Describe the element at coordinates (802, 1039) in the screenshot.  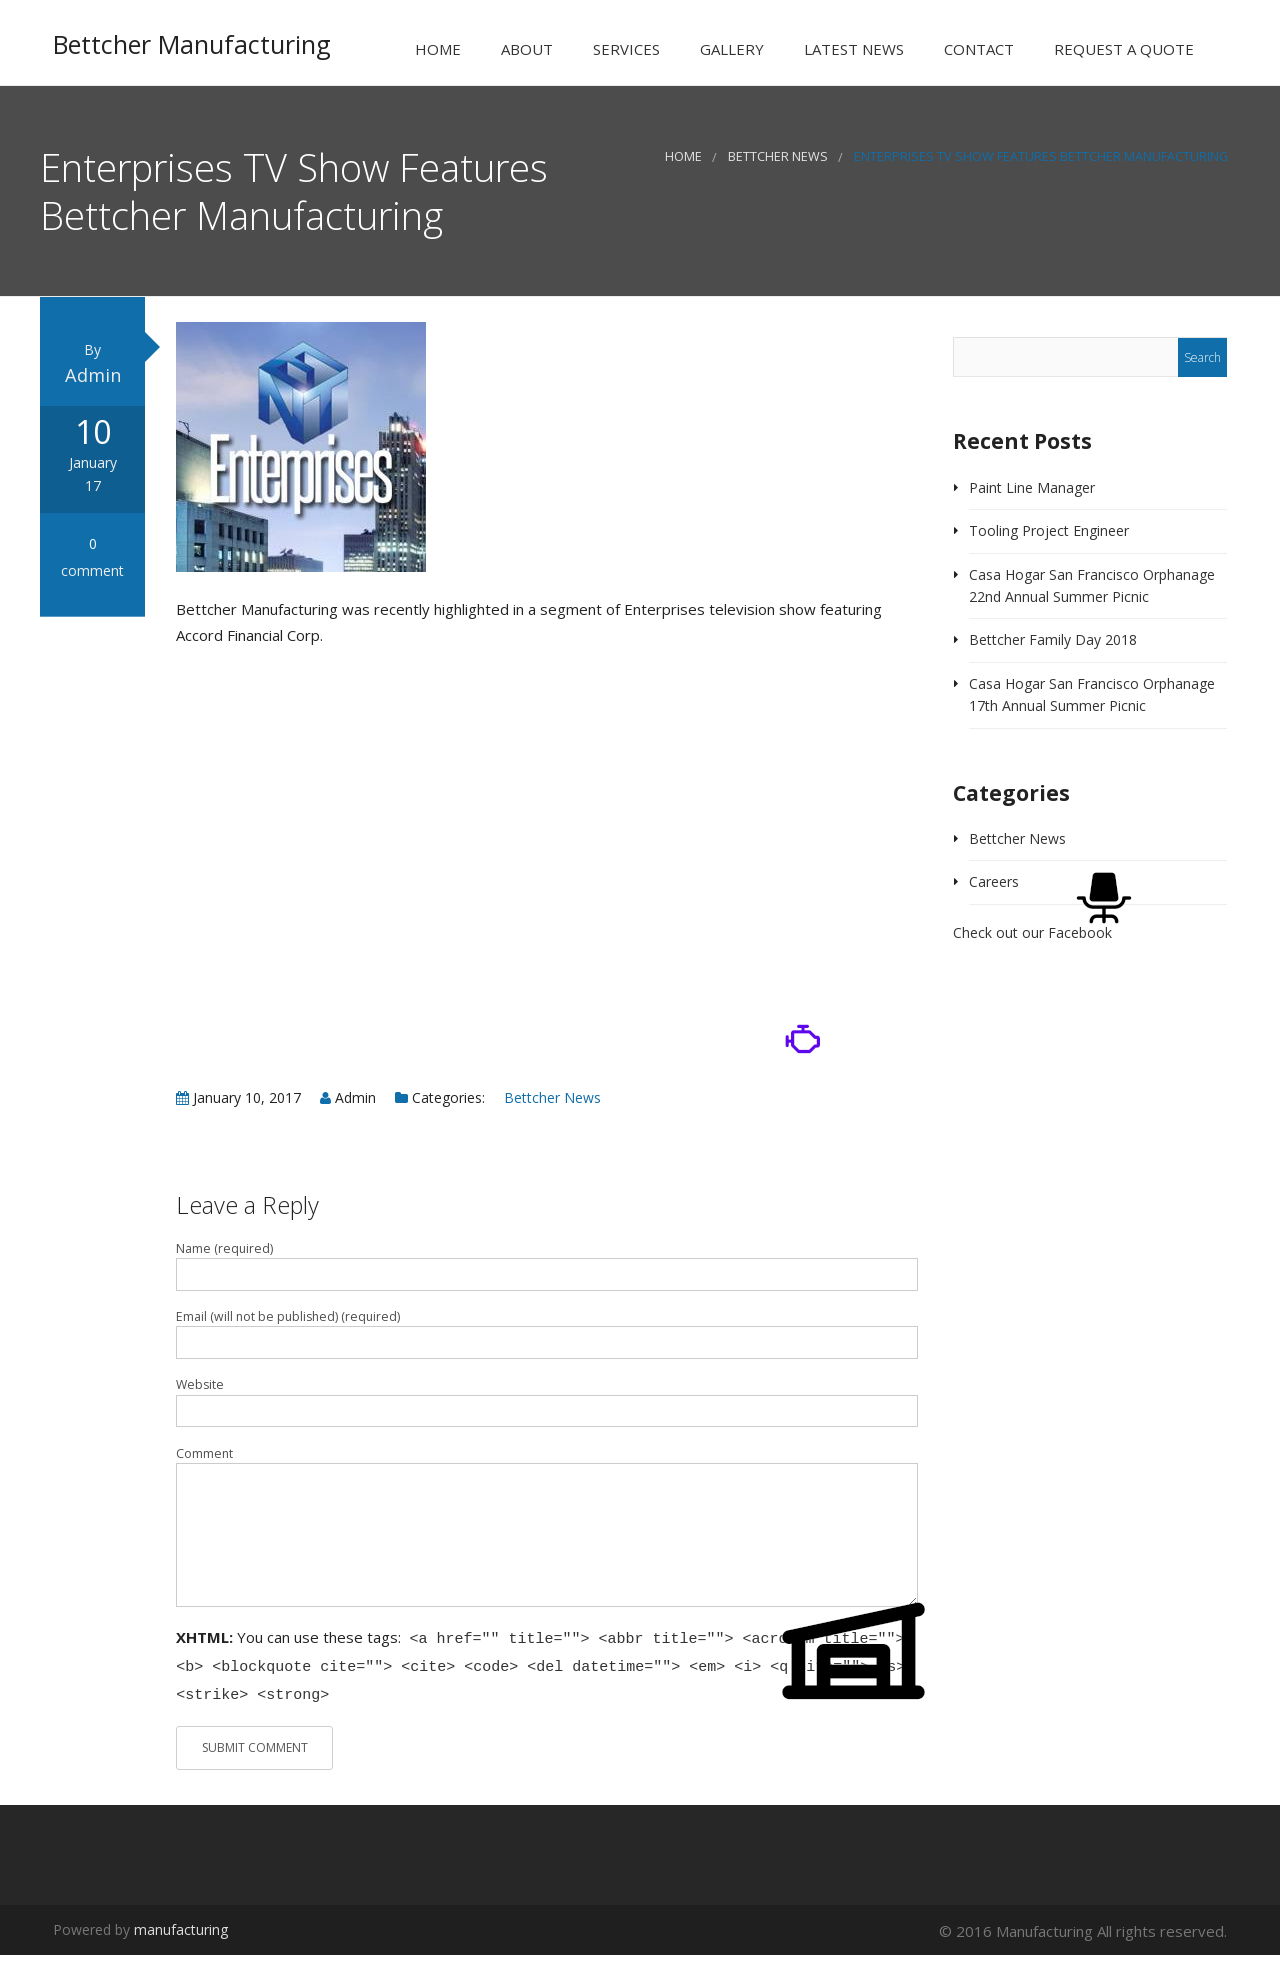
I see `check engine or vehicle diagnostics` at that location.